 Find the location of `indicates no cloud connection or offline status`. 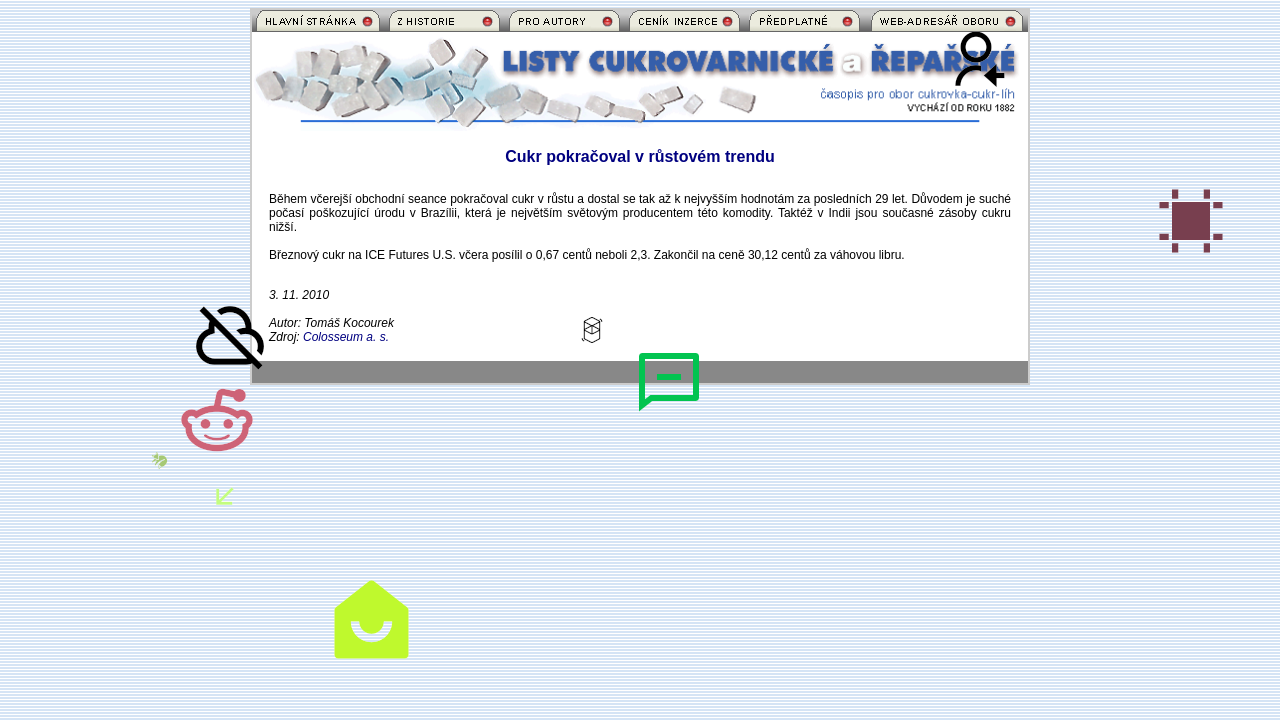

indicates no cloud connection or offline status is located at coordinates (230, 337).